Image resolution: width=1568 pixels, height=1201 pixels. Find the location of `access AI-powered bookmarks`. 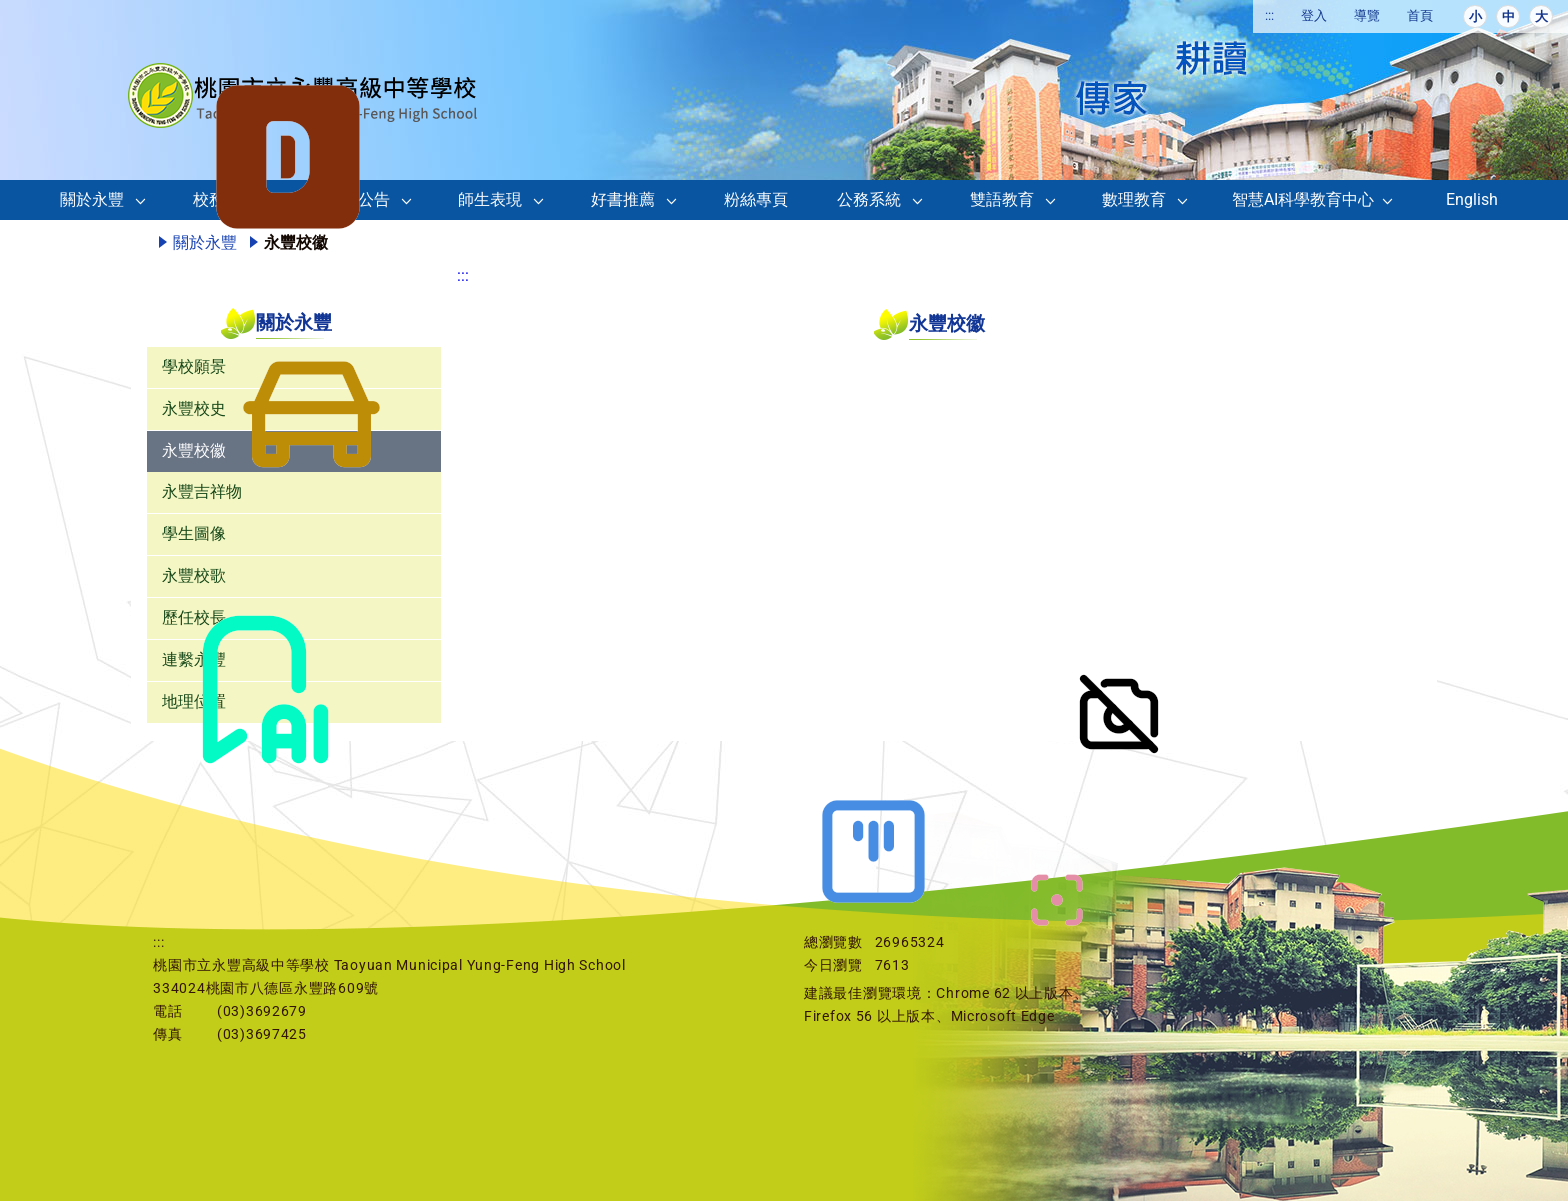

access AI-powered bookmarks is located at coordinates (254, 689).